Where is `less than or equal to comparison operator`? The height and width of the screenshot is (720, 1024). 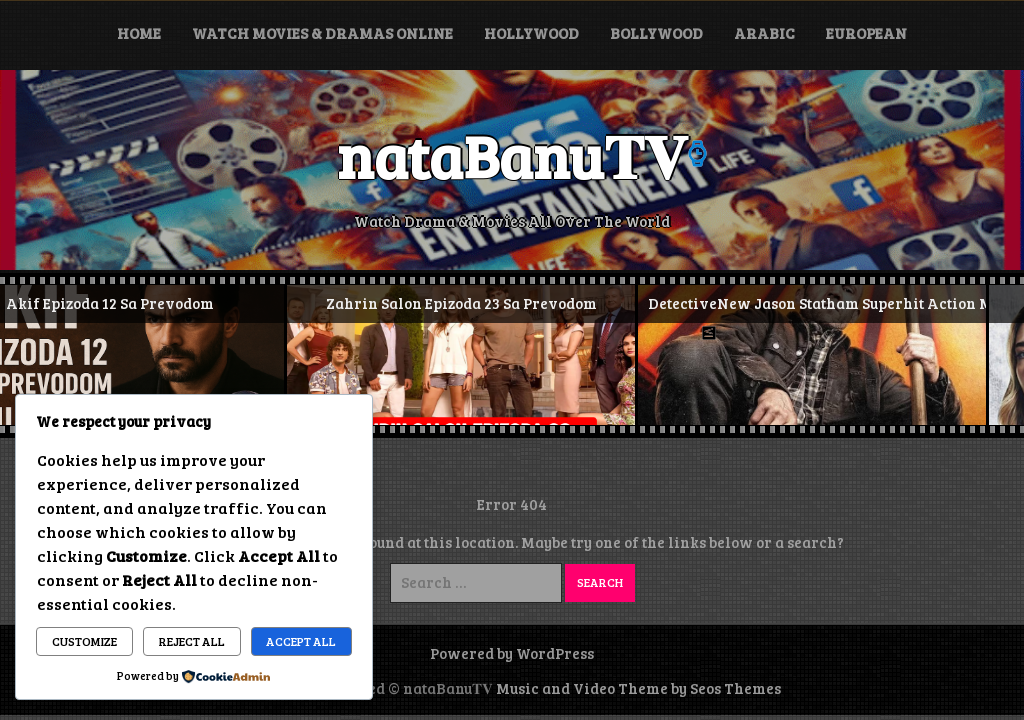 less than or equal to comparison operator is located at coordinates (709, 333).